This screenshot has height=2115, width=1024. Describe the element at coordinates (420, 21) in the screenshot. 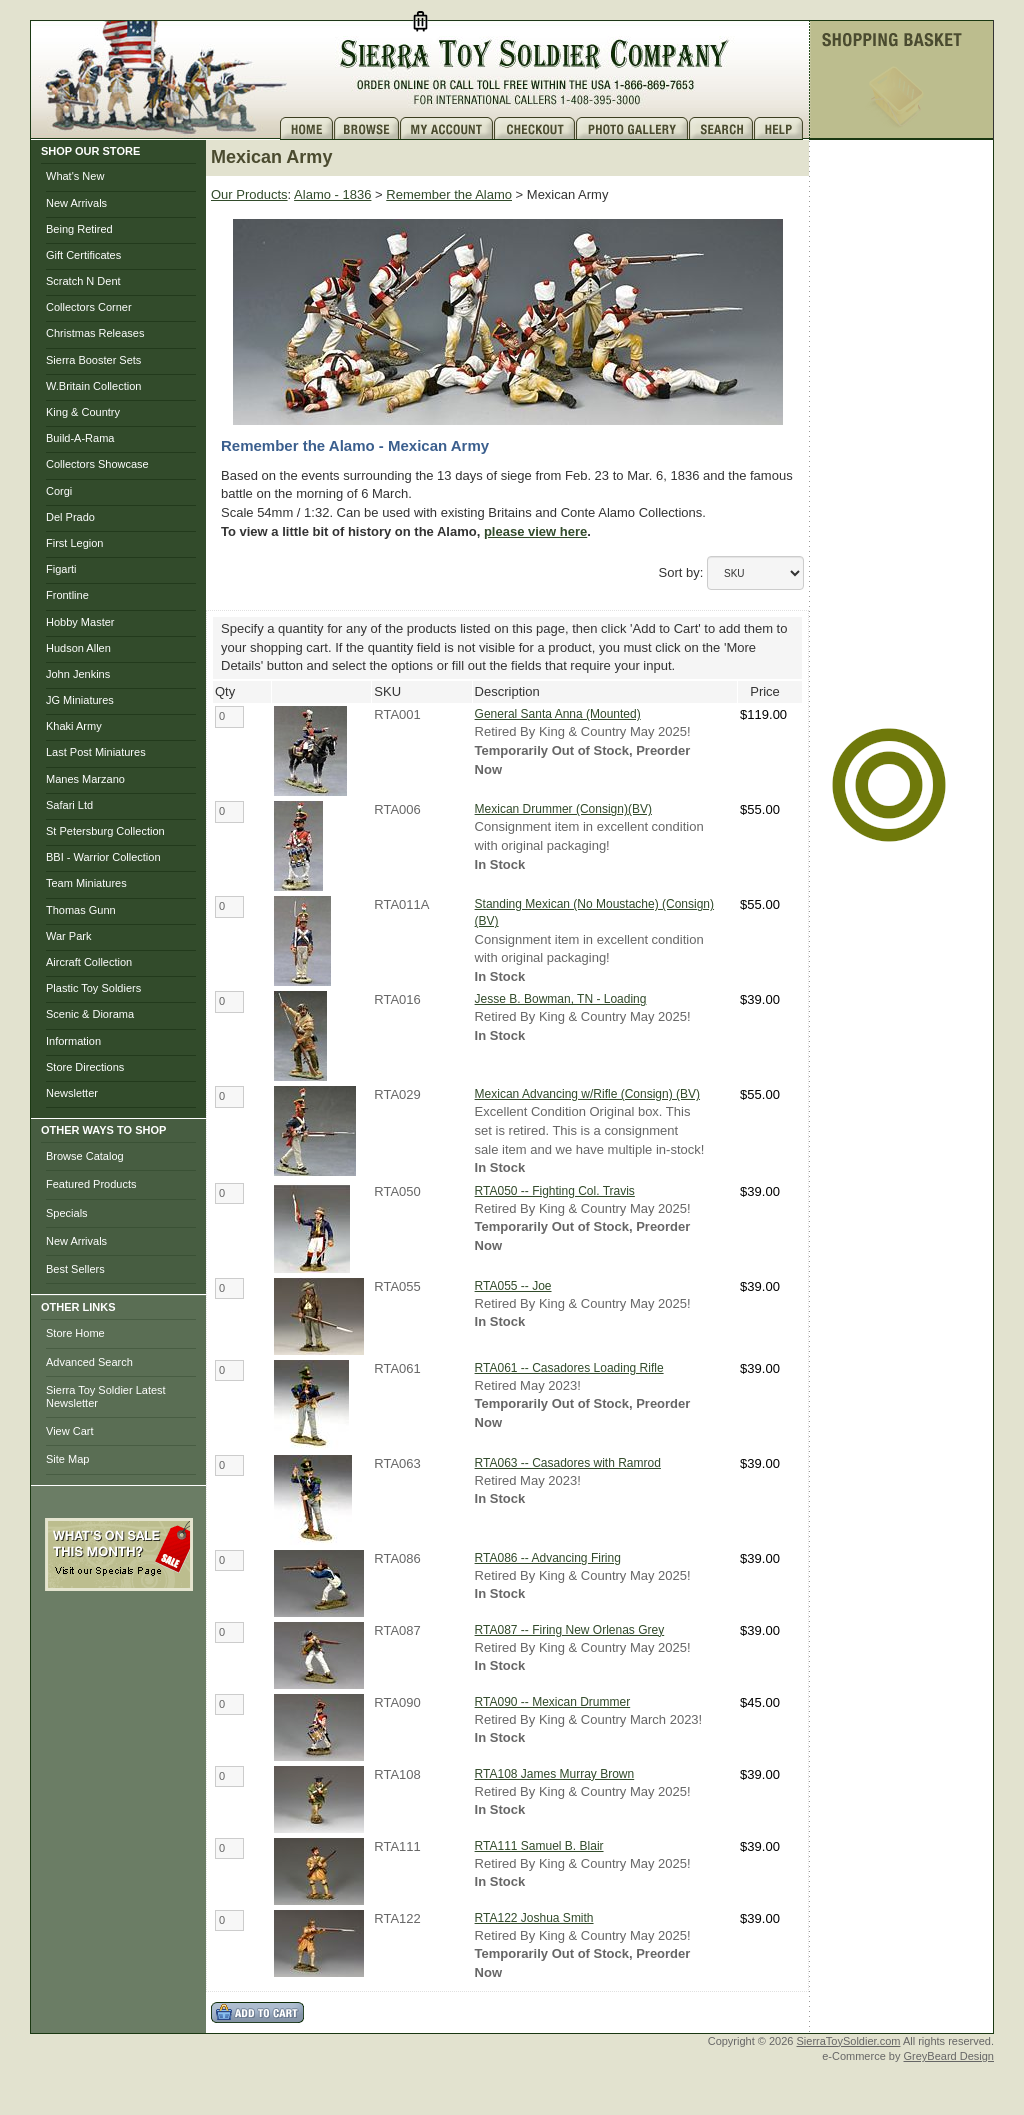

I see `access travel or trip planning features` at that location.